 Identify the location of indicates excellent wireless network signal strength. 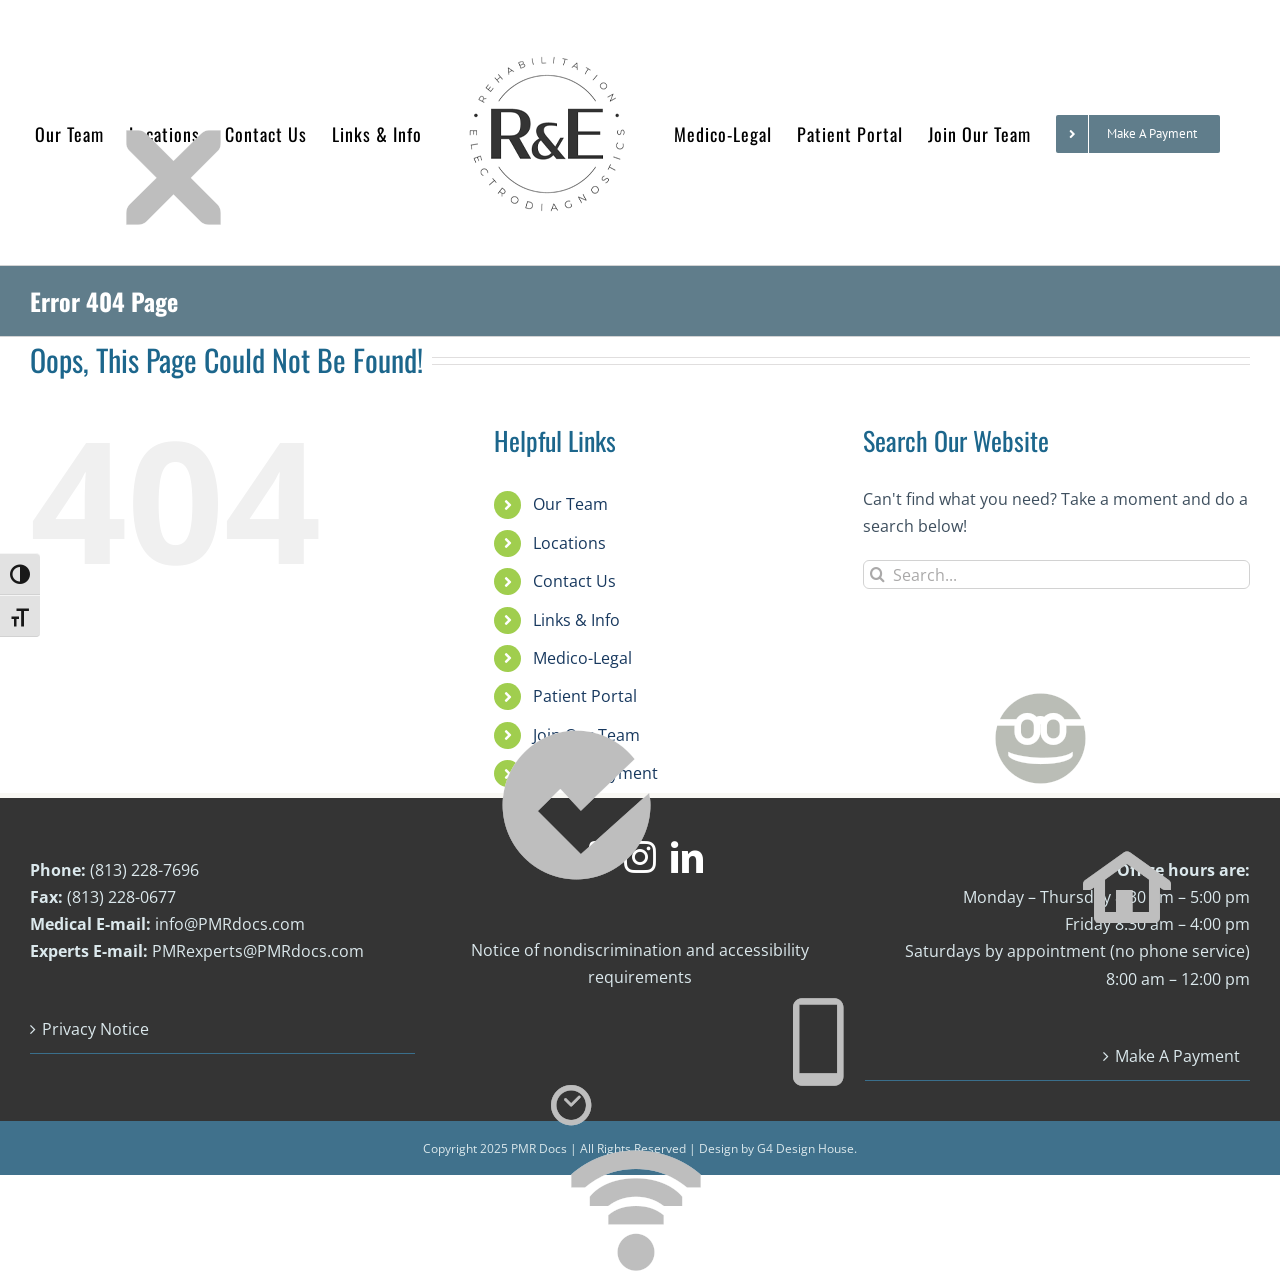
(636, 1206).